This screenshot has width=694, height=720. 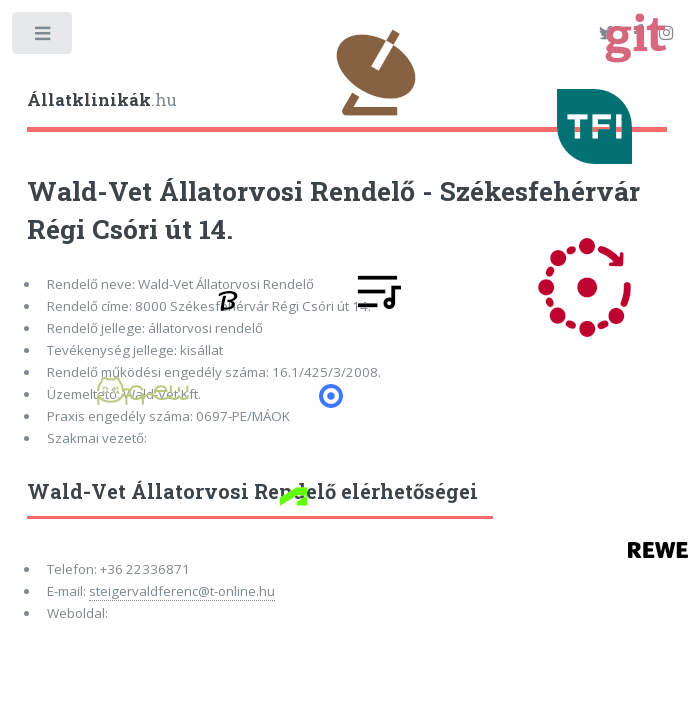 What do you see at coordinates (658, 550) in the screenshot?
I see `open the REWE grocery store app` at bounding box center [658, 550].